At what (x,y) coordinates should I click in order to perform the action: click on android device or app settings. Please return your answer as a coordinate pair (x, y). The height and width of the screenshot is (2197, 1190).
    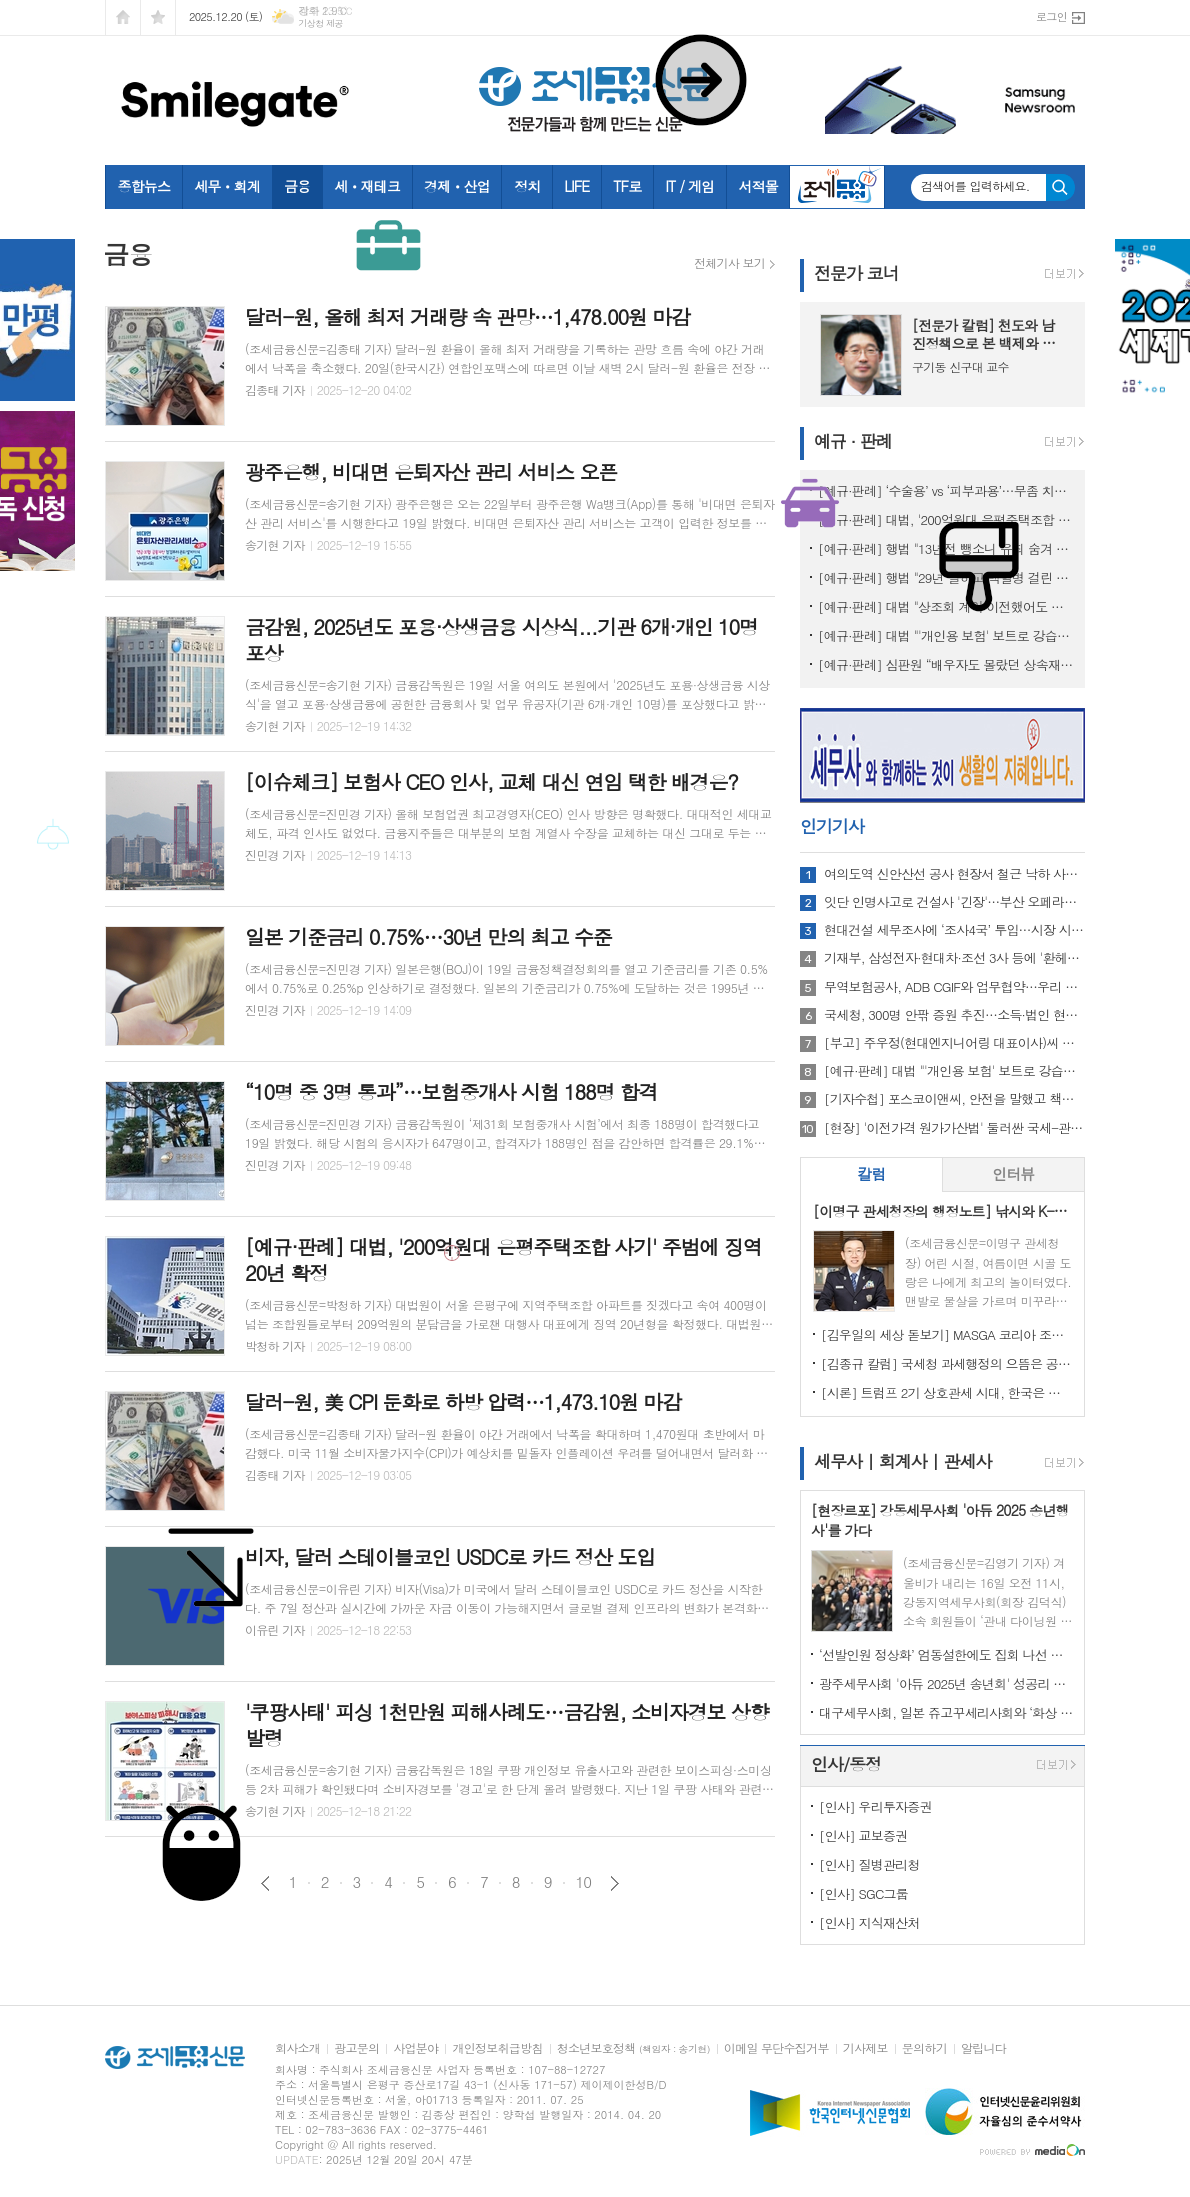
    Looking at the image, I should click on (201, 1851).